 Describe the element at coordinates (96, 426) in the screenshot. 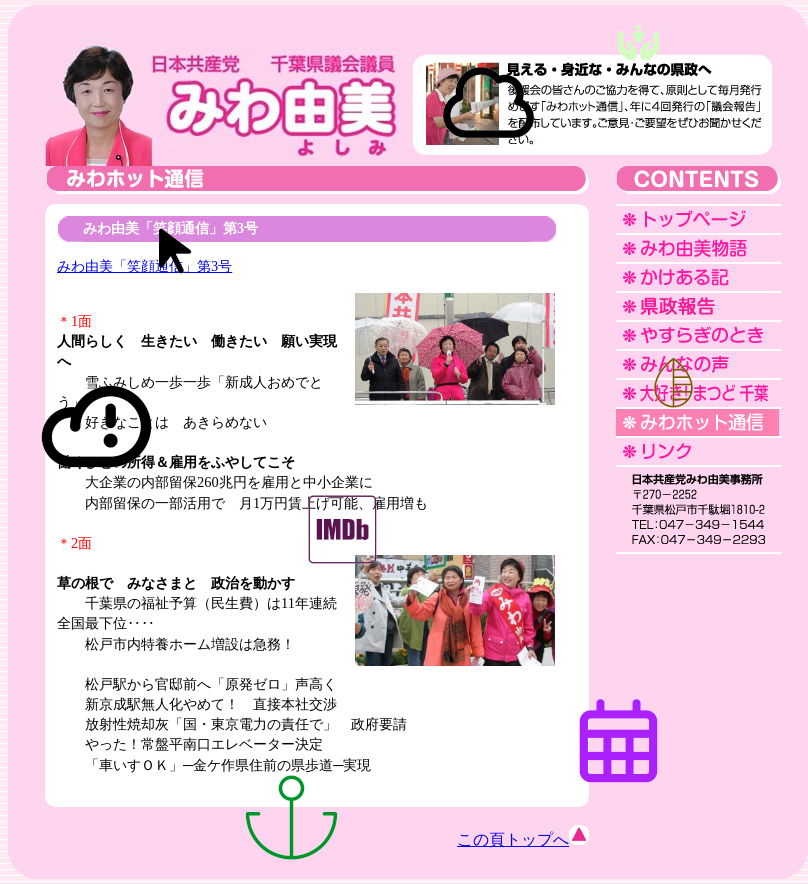

I see `cloud storage warning or error` at that location.